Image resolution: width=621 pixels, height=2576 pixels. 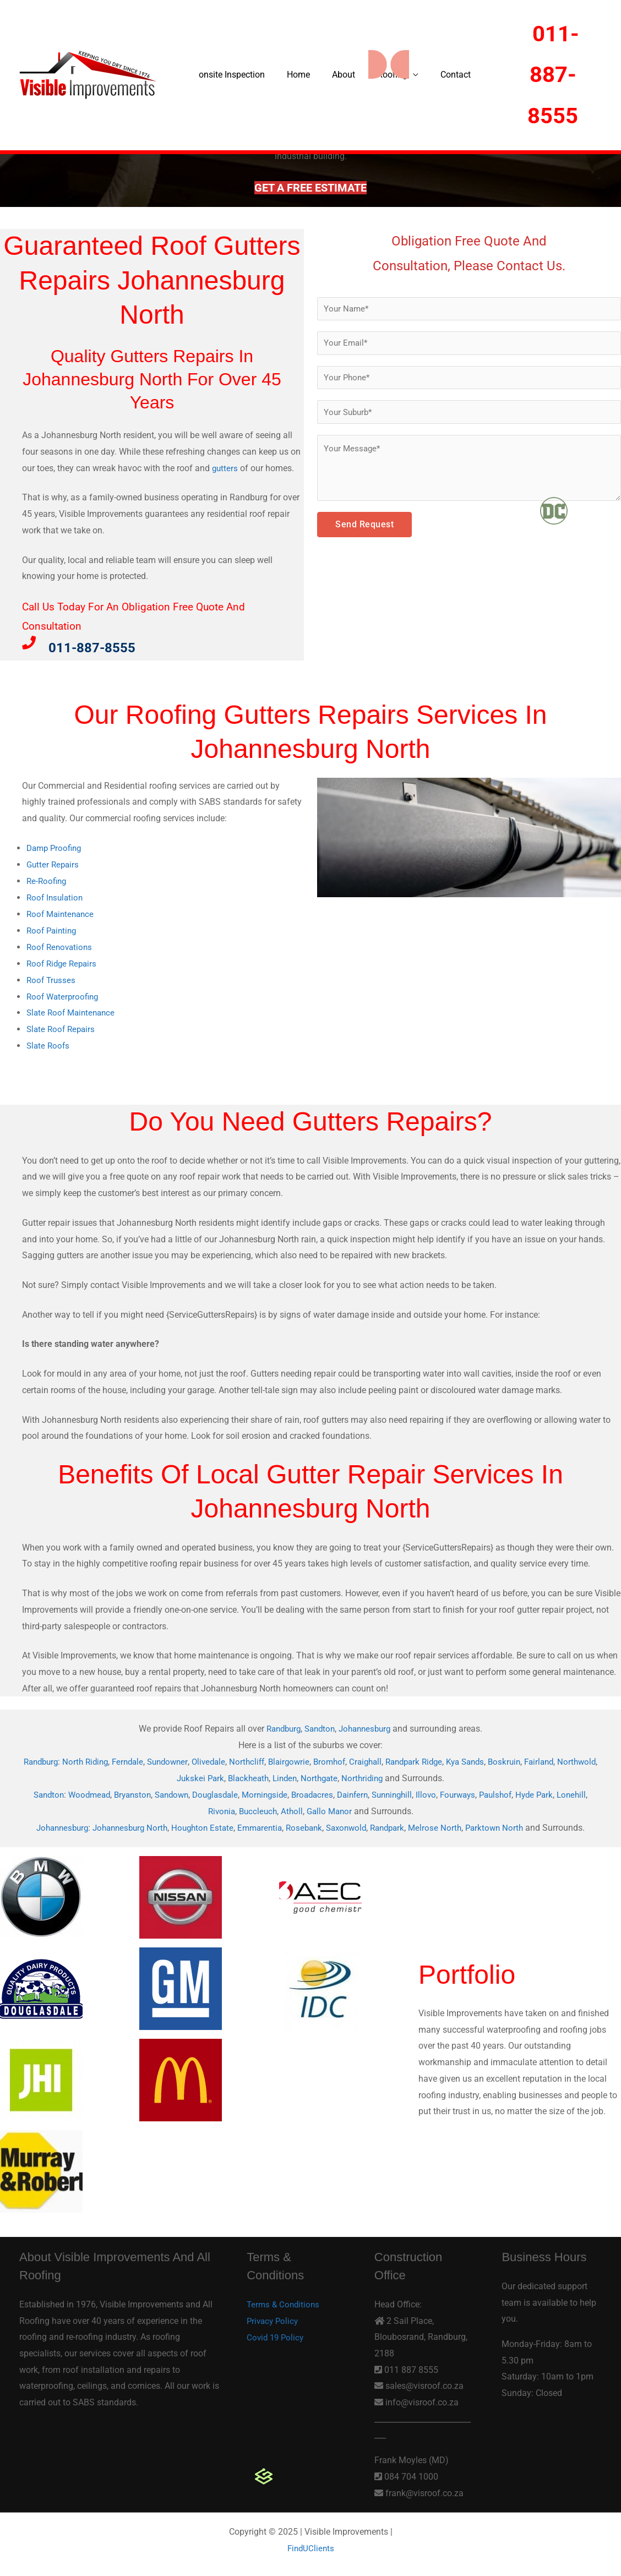 I want to click on indicates dolby audio or surround sound support, so click(x=389, y=64).